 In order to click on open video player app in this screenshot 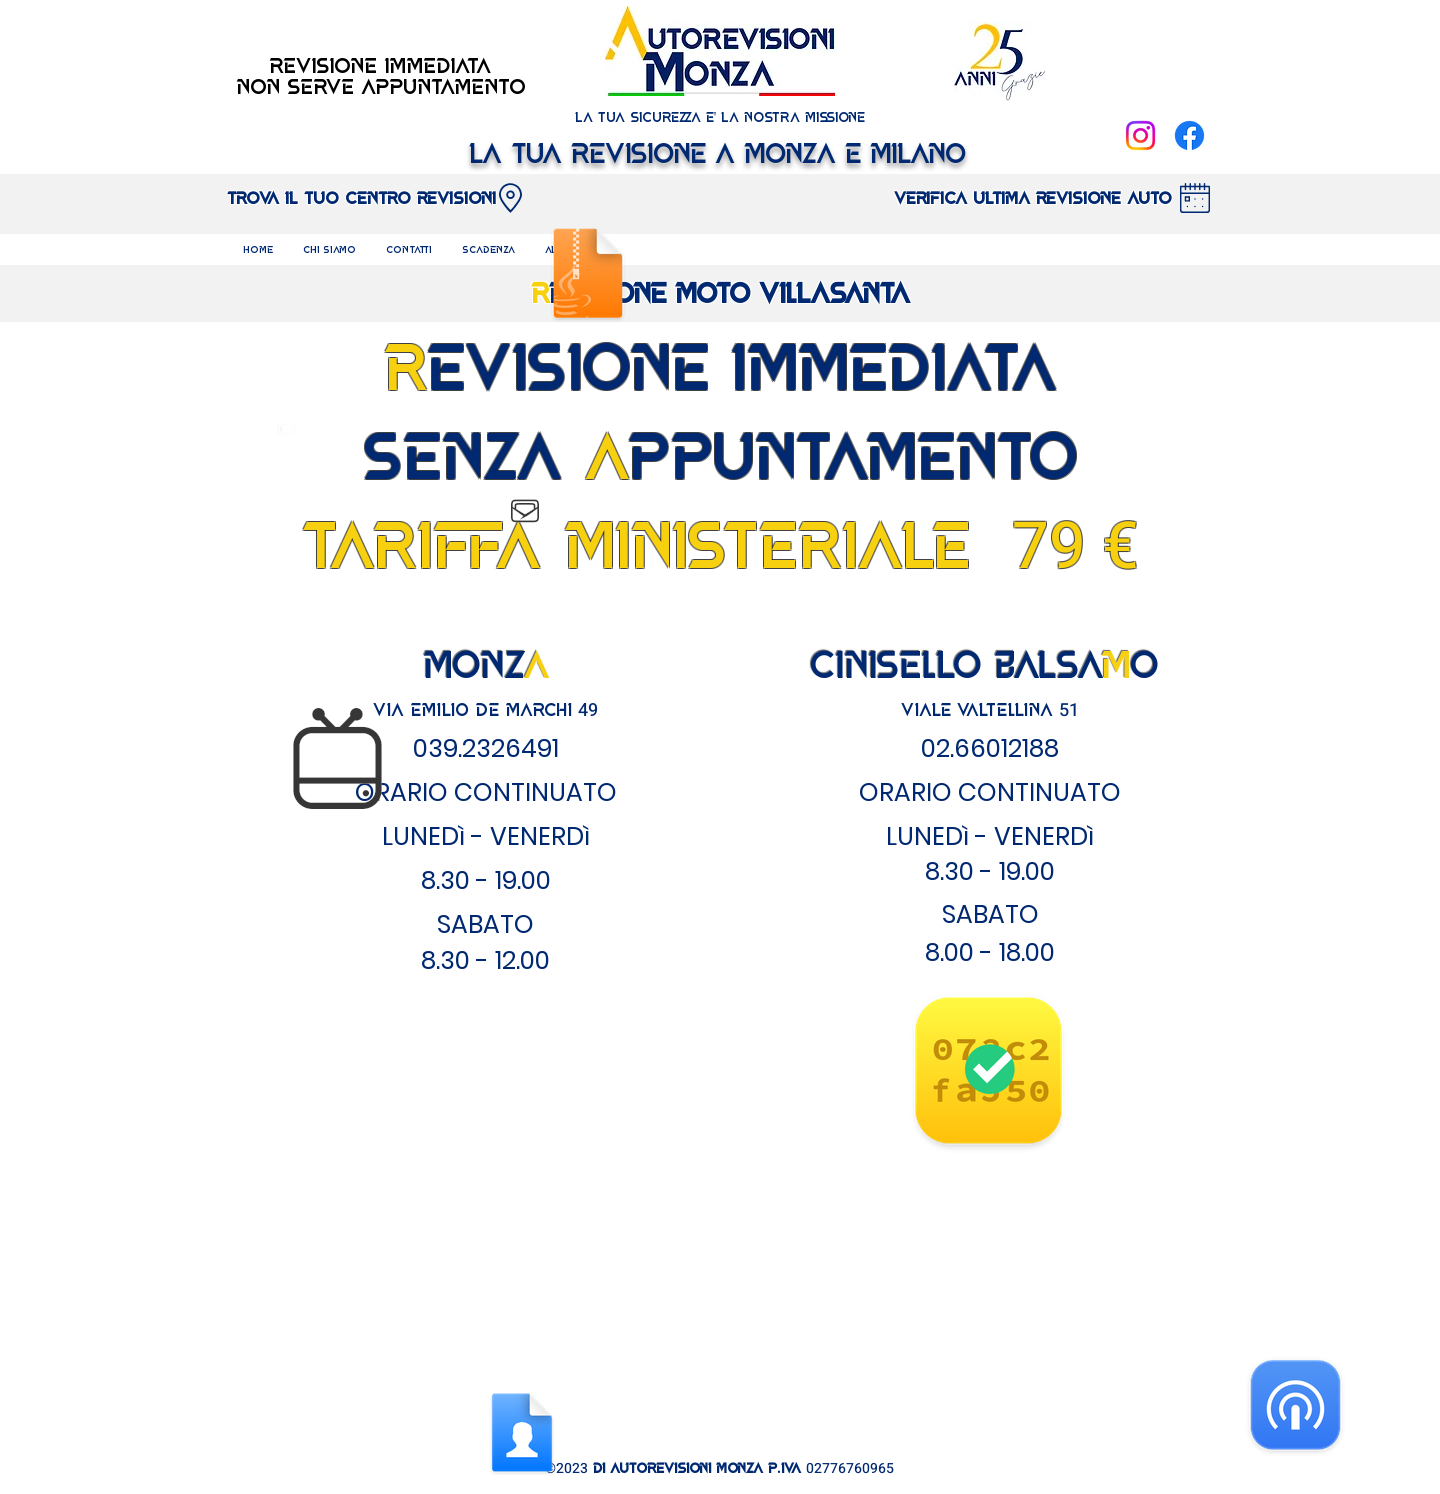, I will do `click(337, 758)`.